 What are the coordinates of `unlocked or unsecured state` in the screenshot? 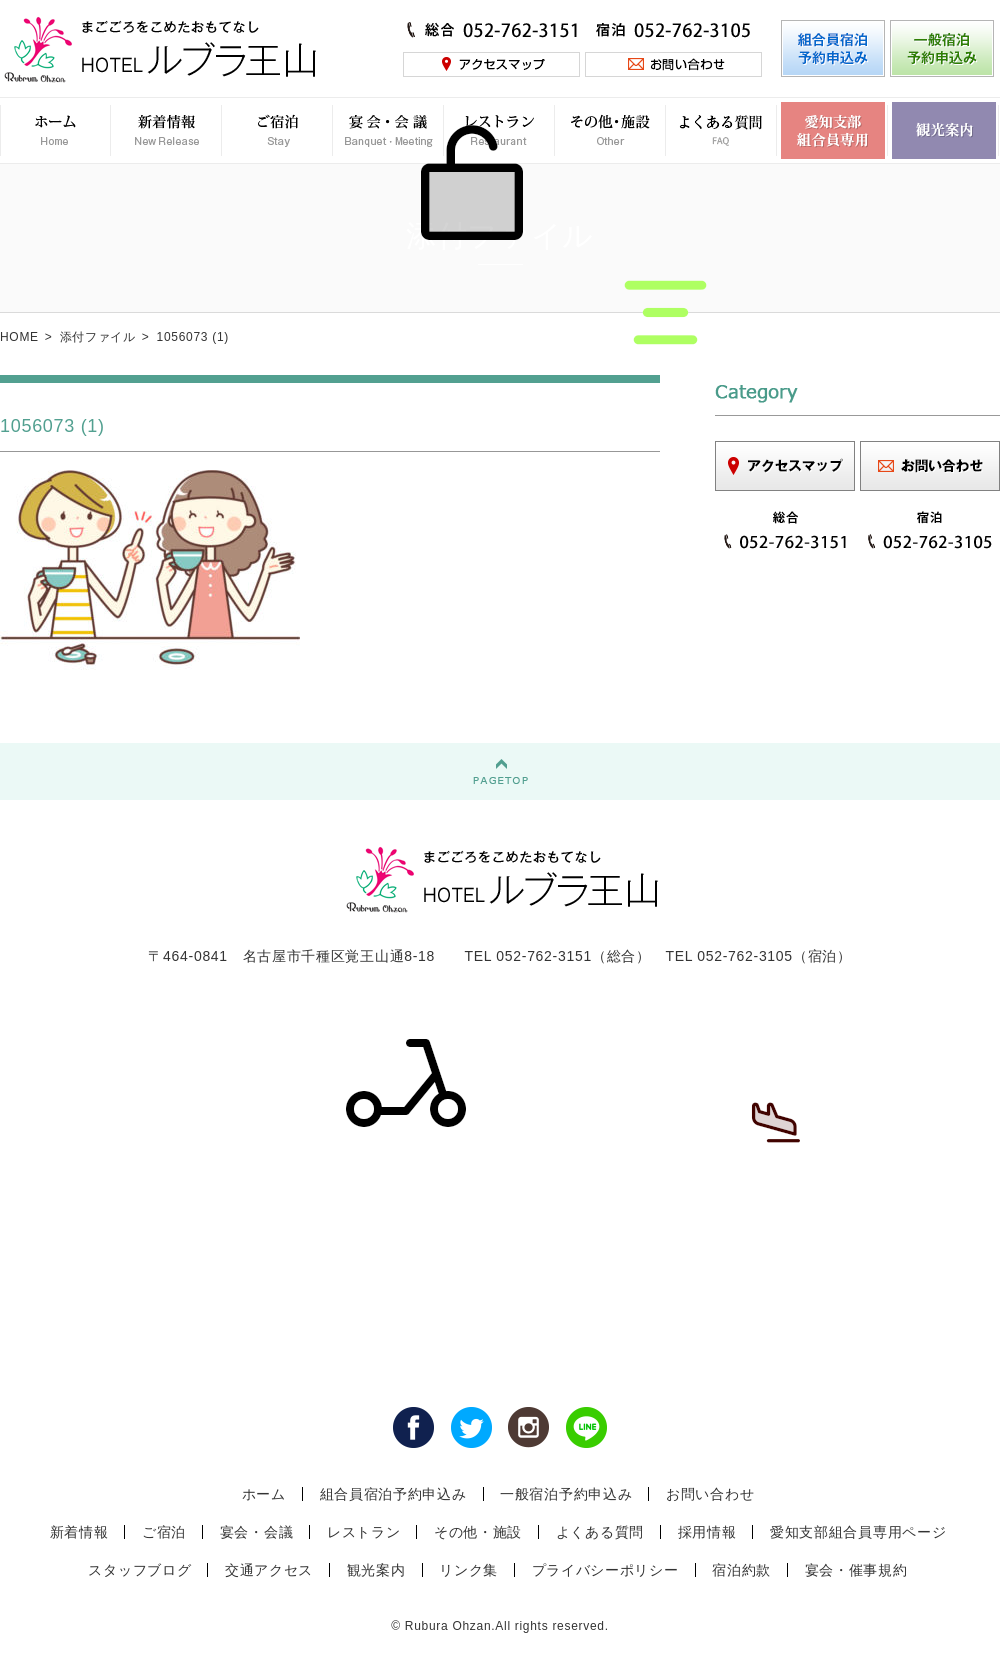 It's located at (472, 189).